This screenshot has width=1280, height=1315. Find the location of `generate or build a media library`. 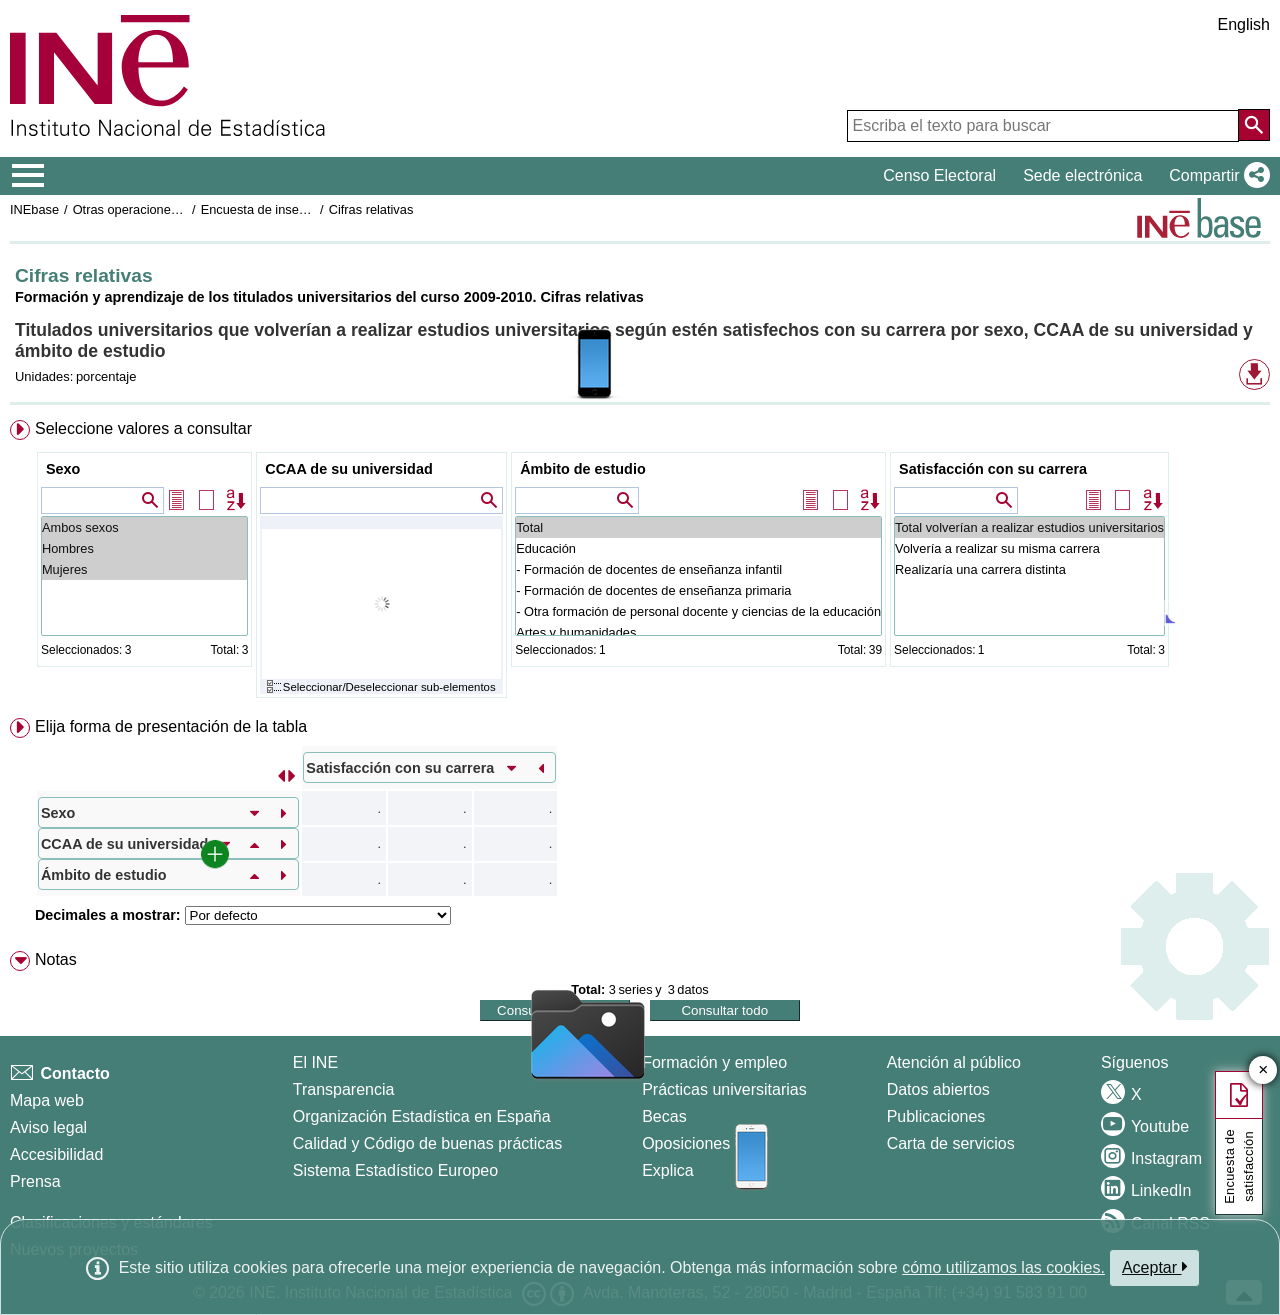

generate or build a media library is located at coordinates (1177, 613).